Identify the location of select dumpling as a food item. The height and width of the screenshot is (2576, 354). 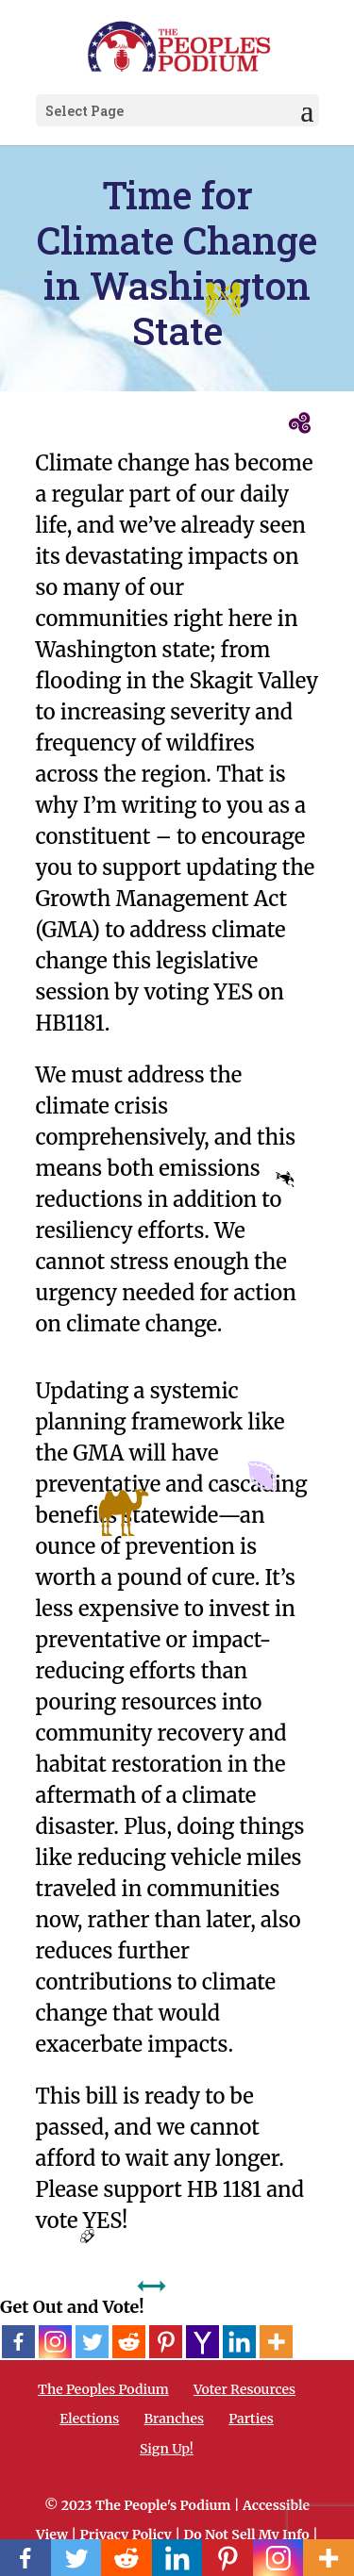
(261, 1476).